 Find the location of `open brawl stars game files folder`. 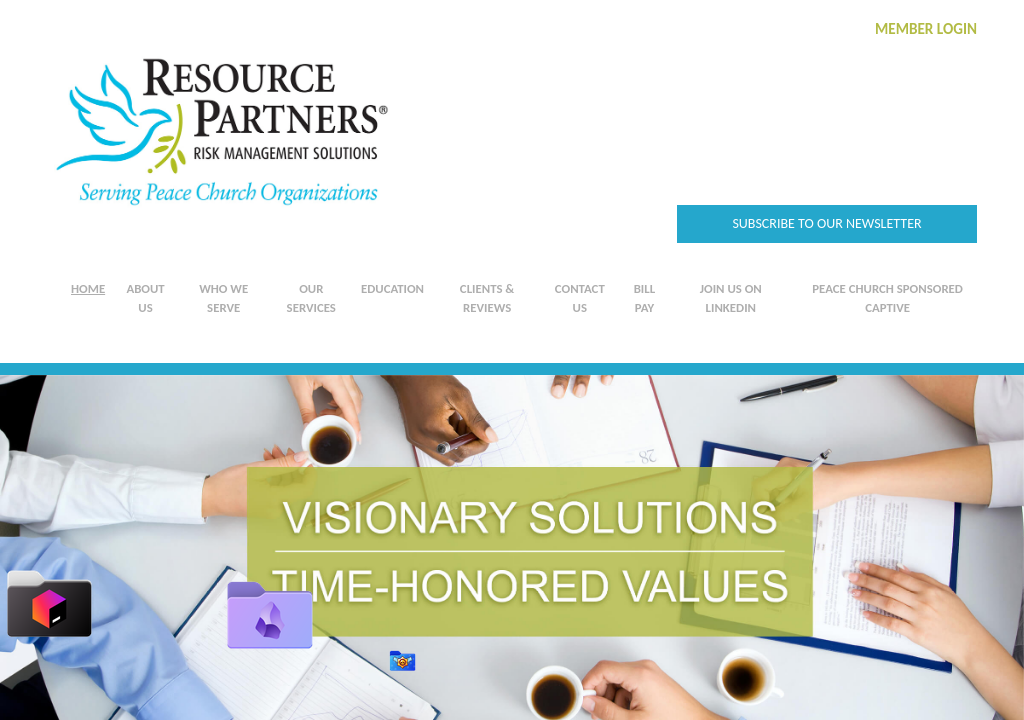

open brawl stars game files folder is located at coordinates (402, 661).